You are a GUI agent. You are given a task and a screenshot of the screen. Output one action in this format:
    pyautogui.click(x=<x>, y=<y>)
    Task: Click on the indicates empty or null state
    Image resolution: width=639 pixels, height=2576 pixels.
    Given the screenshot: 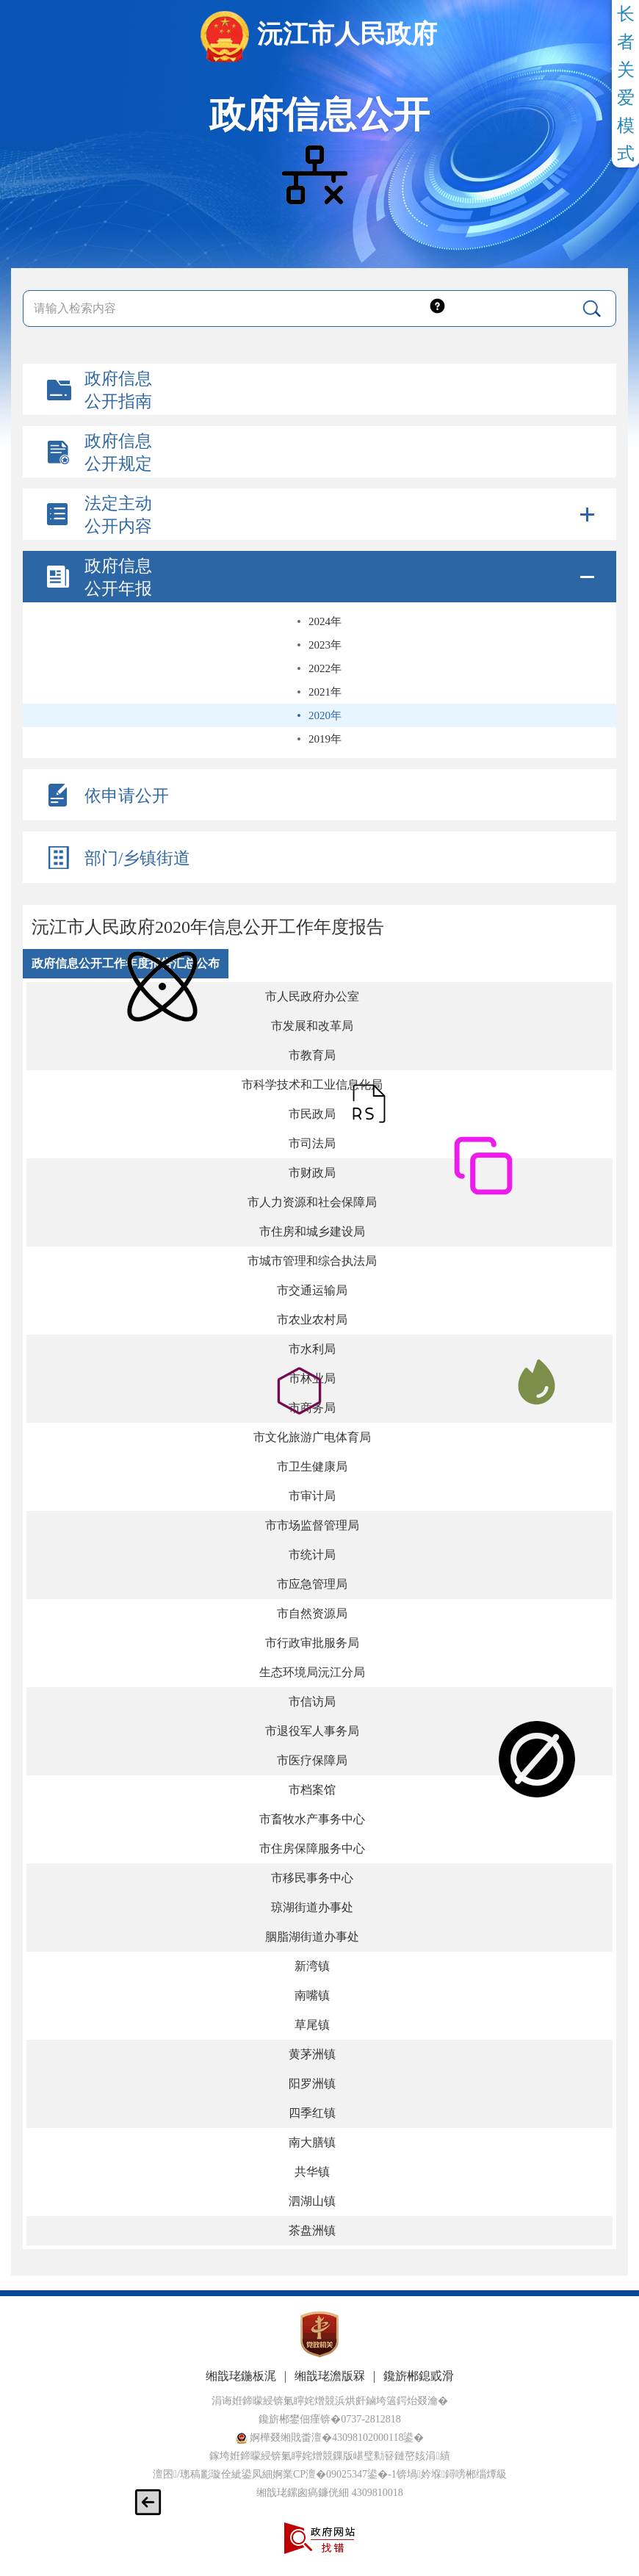 What is the action you would take?
    pyautogui.click(x=537, y=1759)
    